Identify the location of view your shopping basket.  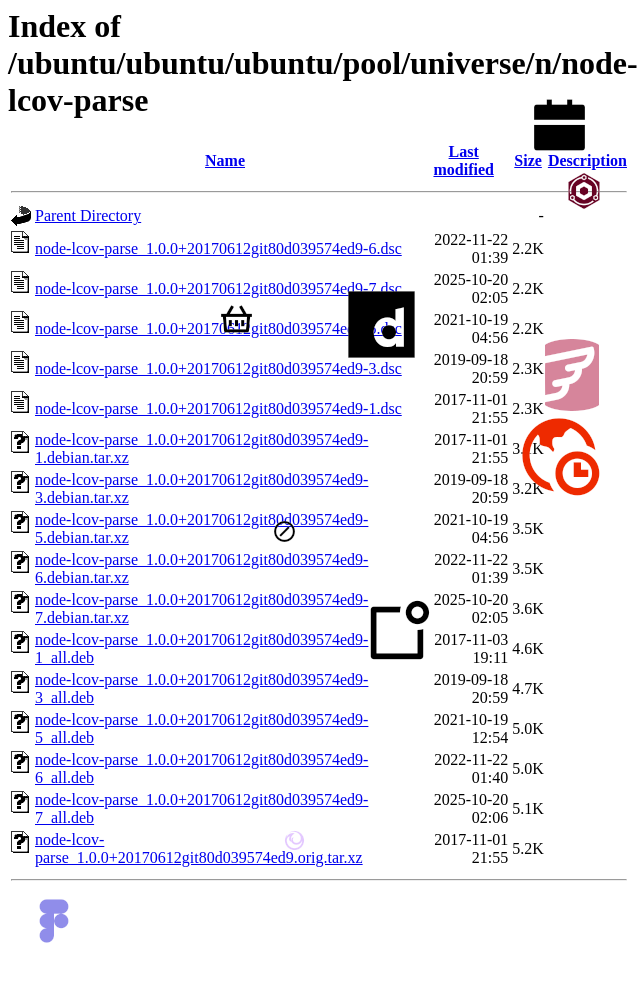
(236, 318).